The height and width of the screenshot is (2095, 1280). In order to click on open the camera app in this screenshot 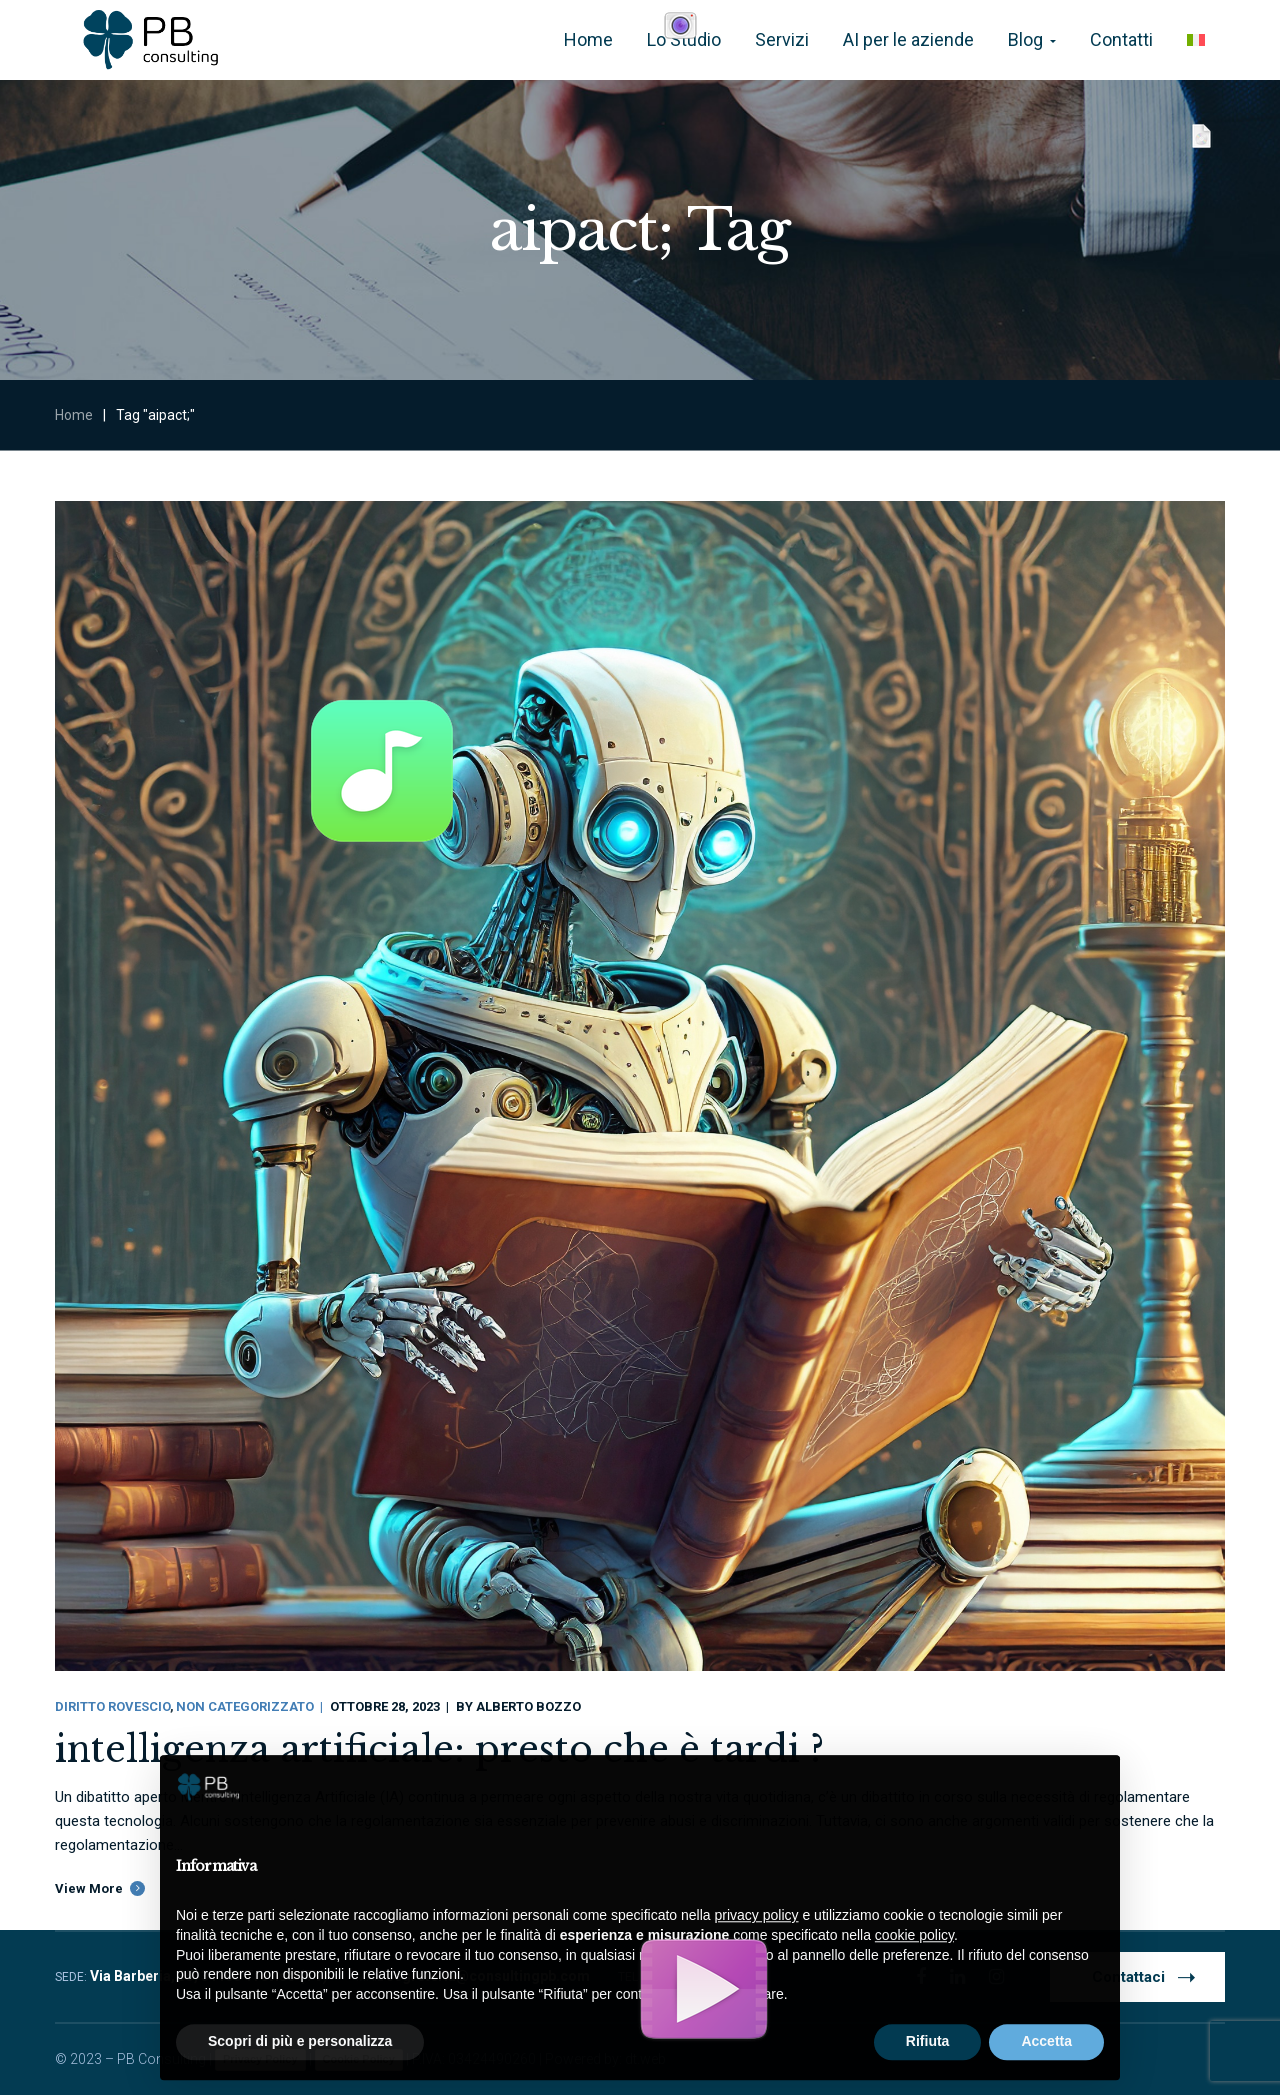, I will do `click(680, 25)`.